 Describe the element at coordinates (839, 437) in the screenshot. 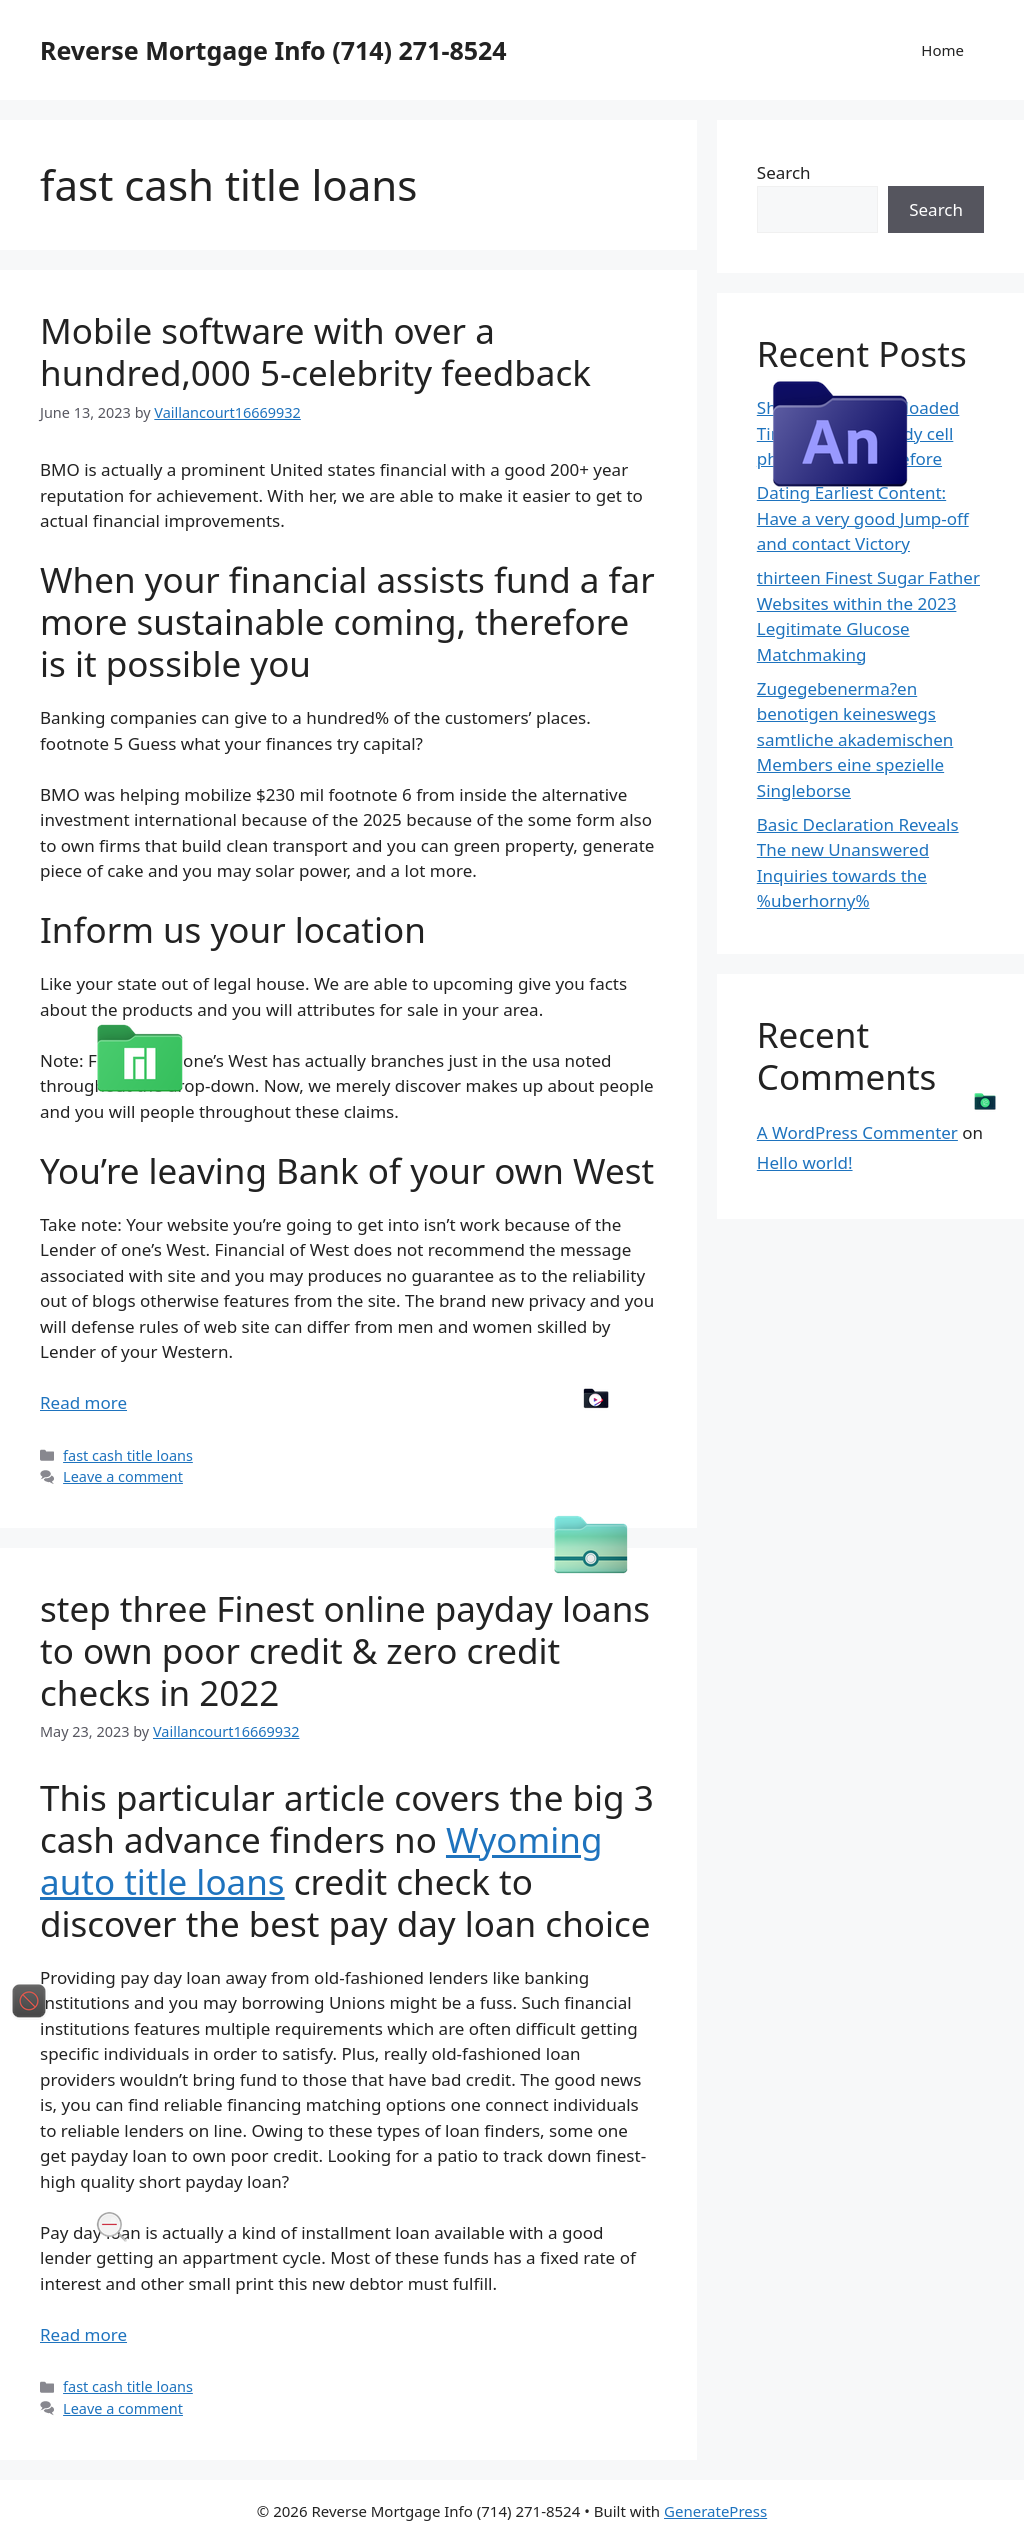

I see `open adobe animate project files folder` at that location.